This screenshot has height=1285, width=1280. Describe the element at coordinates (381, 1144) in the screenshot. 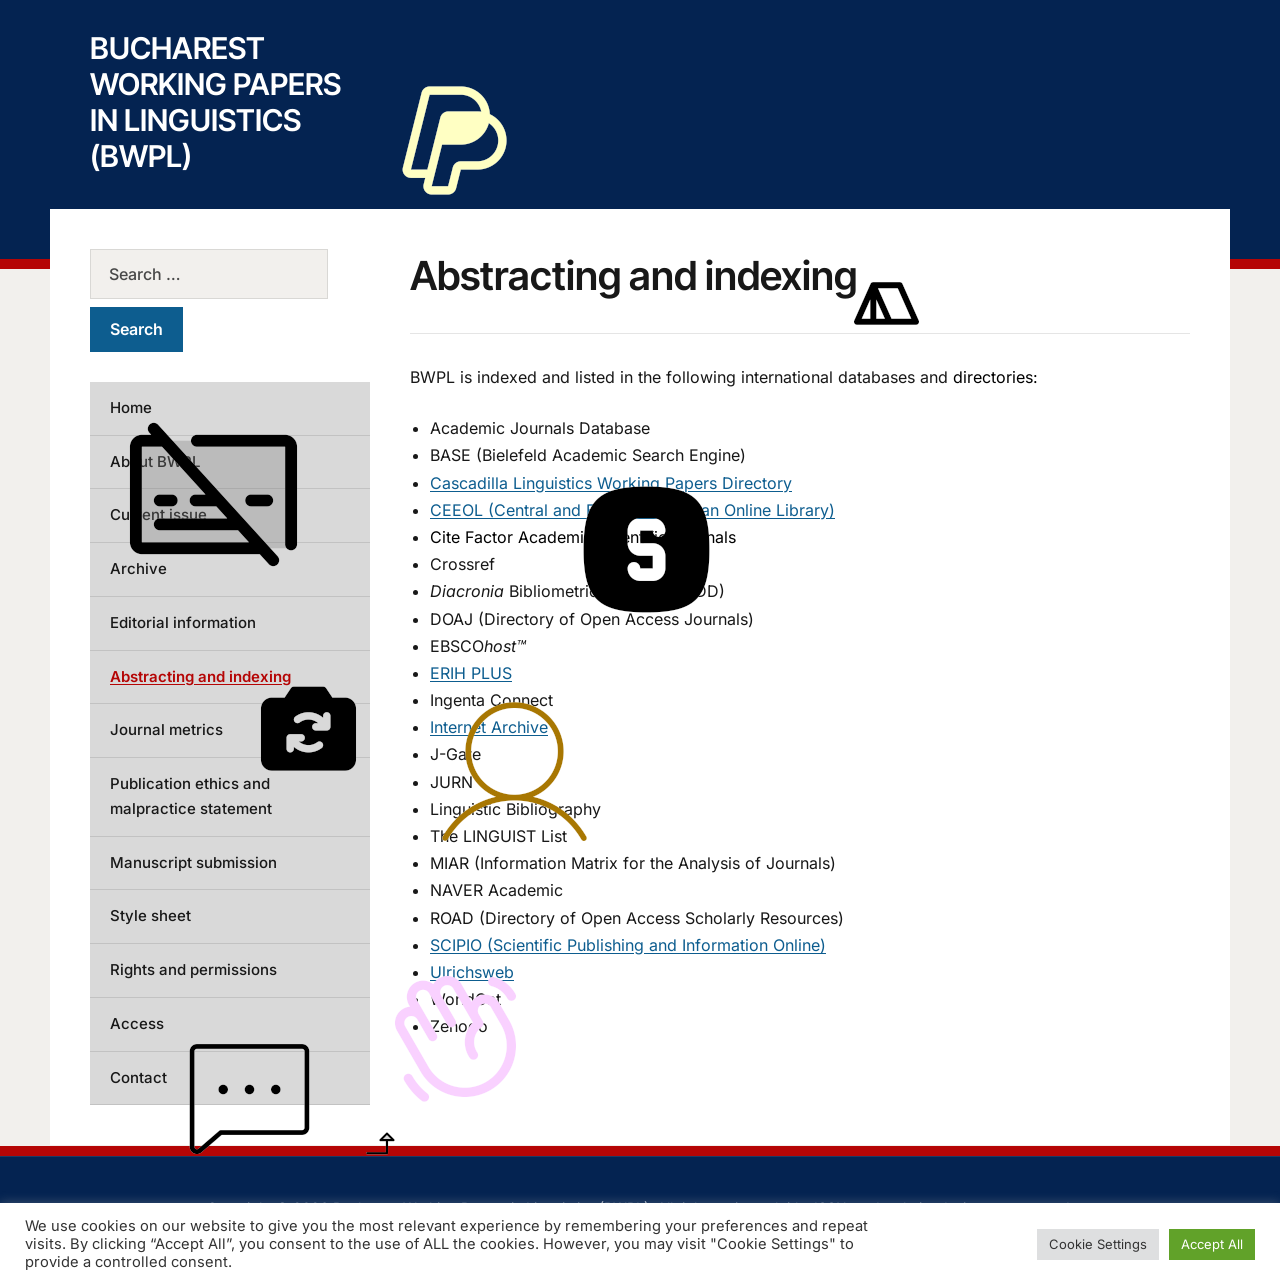

I see `redirect or forward content upward` at that location.